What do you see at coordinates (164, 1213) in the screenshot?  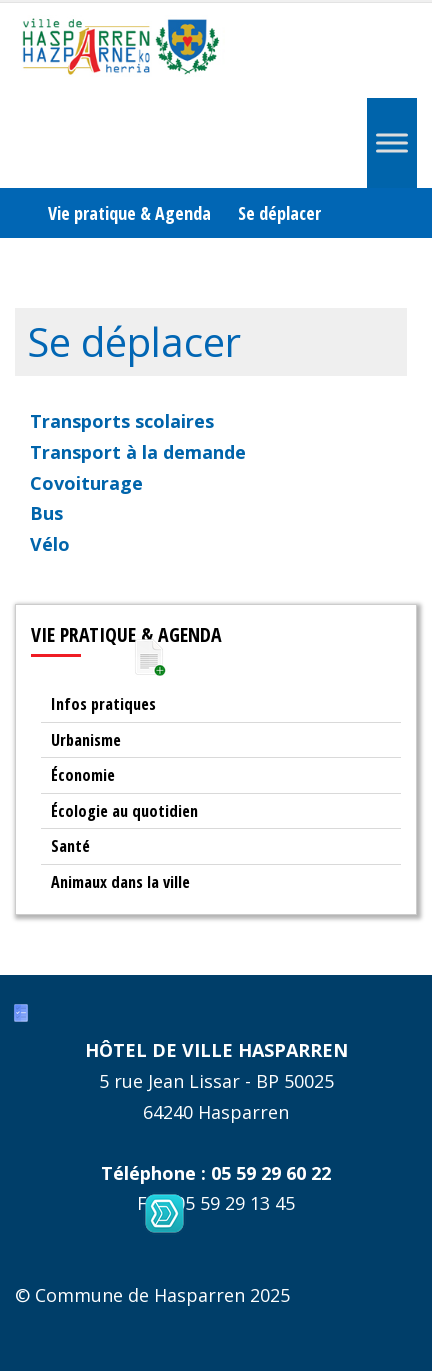 I see `open synology drive cloud storage app` at bounding box center [164, 1213].